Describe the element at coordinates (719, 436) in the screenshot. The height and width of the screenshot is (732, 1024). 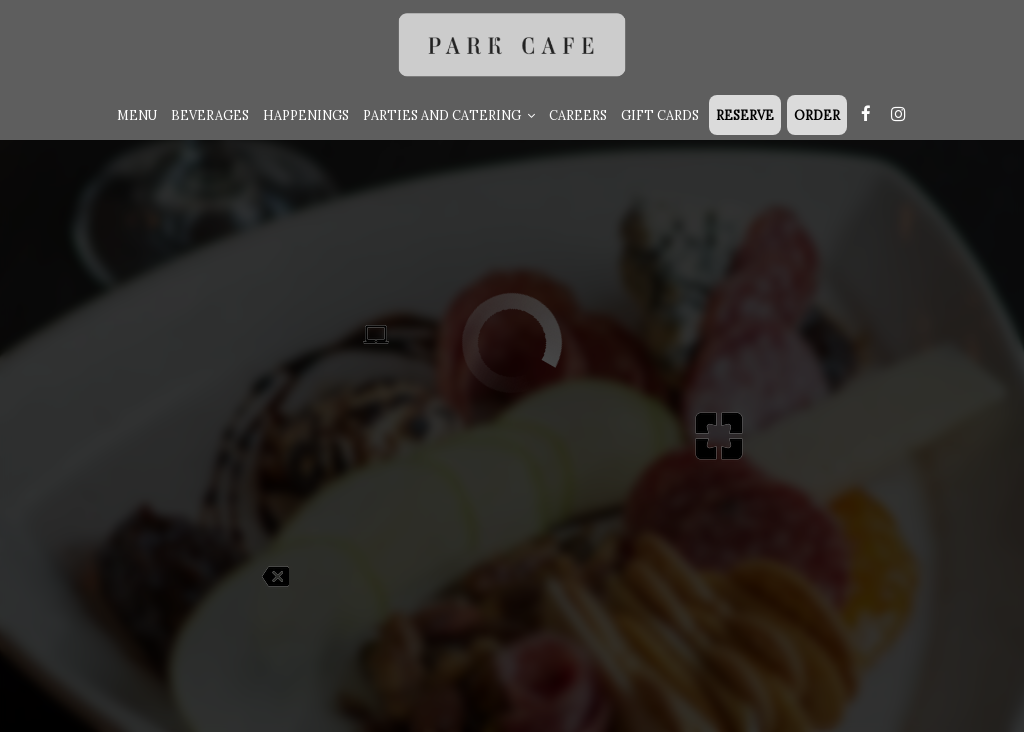
I see `access pages or documents` at that location.